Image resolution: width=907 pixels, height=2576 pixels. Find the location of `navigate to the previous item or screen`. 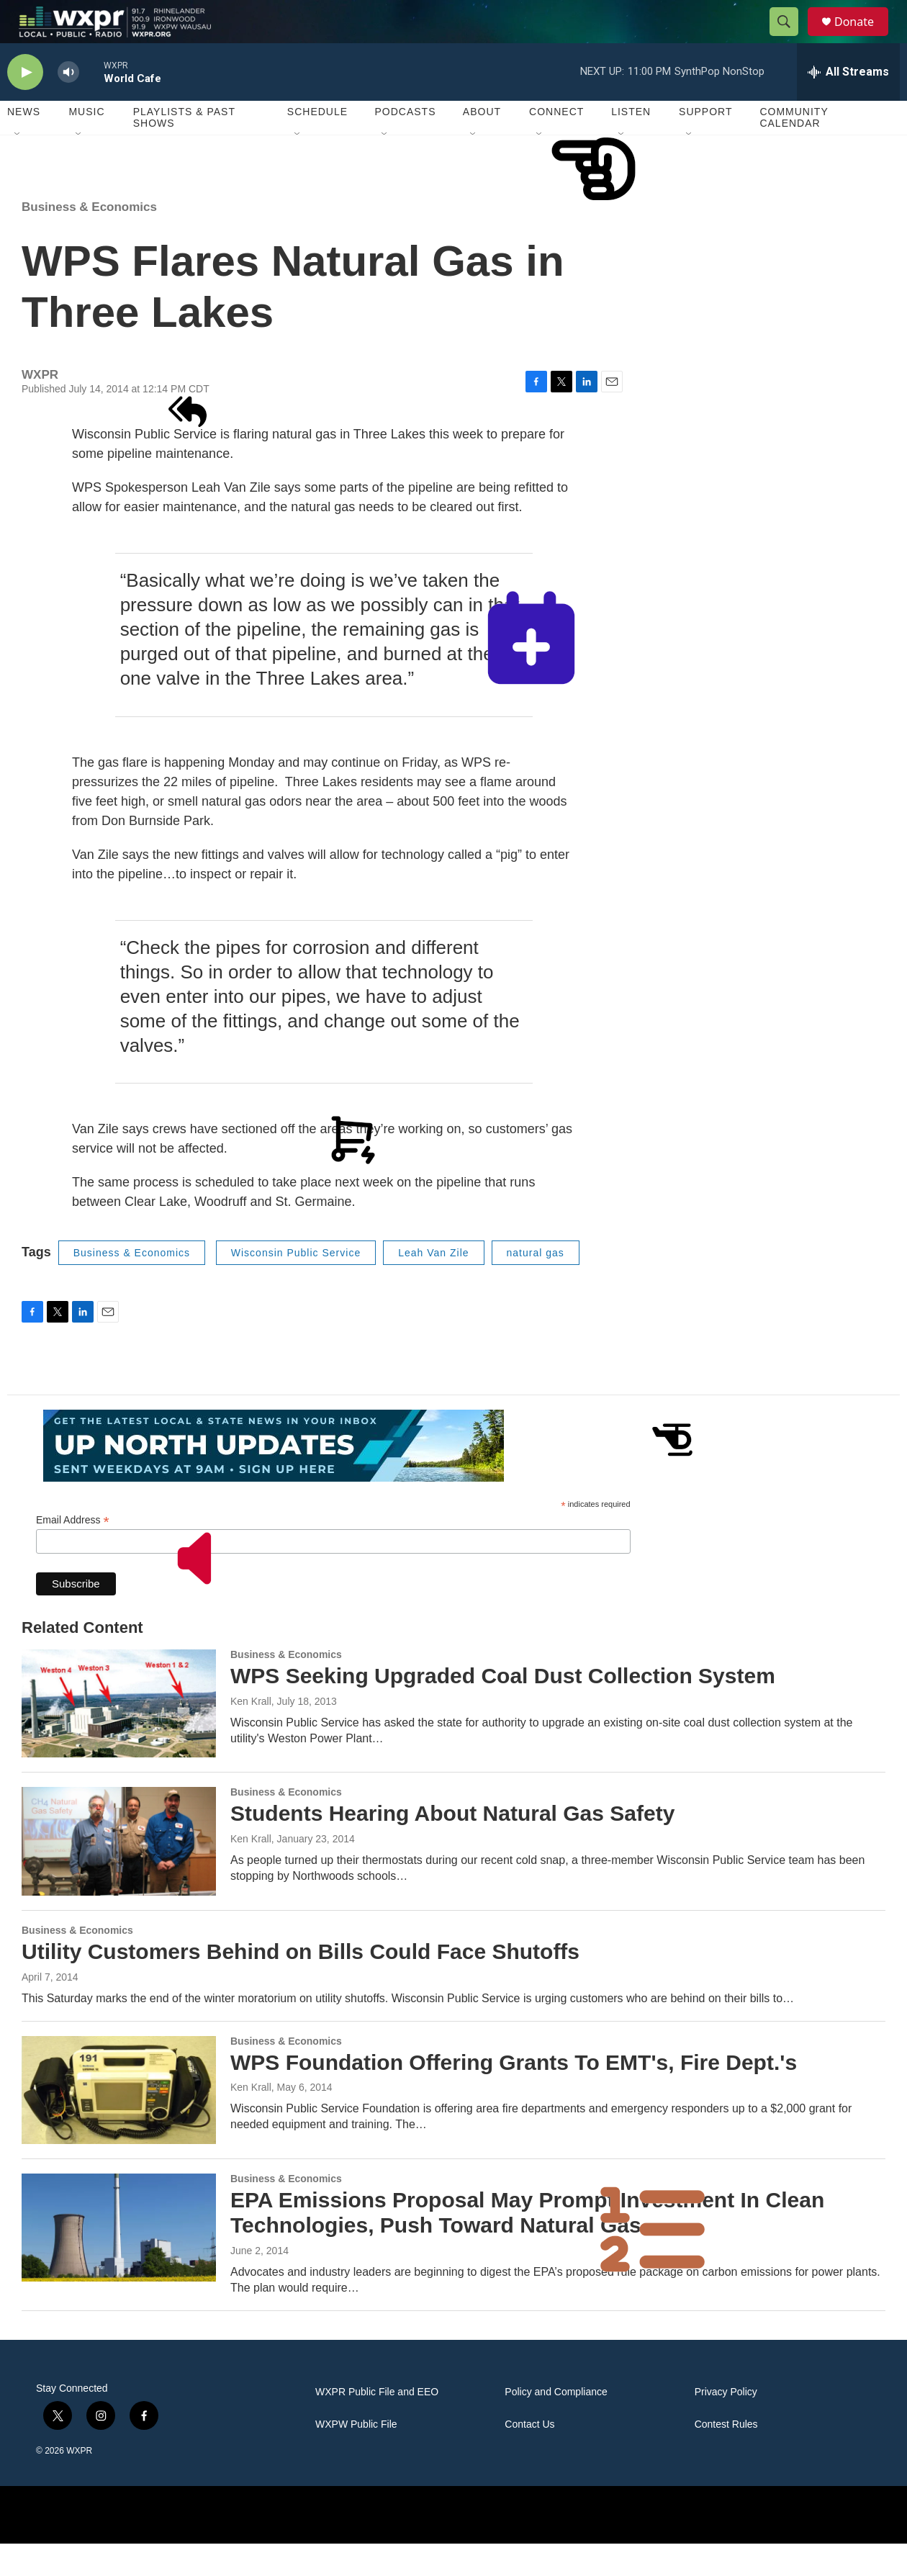

navigate to the previous item or screen is located at coordinates (593, 168).